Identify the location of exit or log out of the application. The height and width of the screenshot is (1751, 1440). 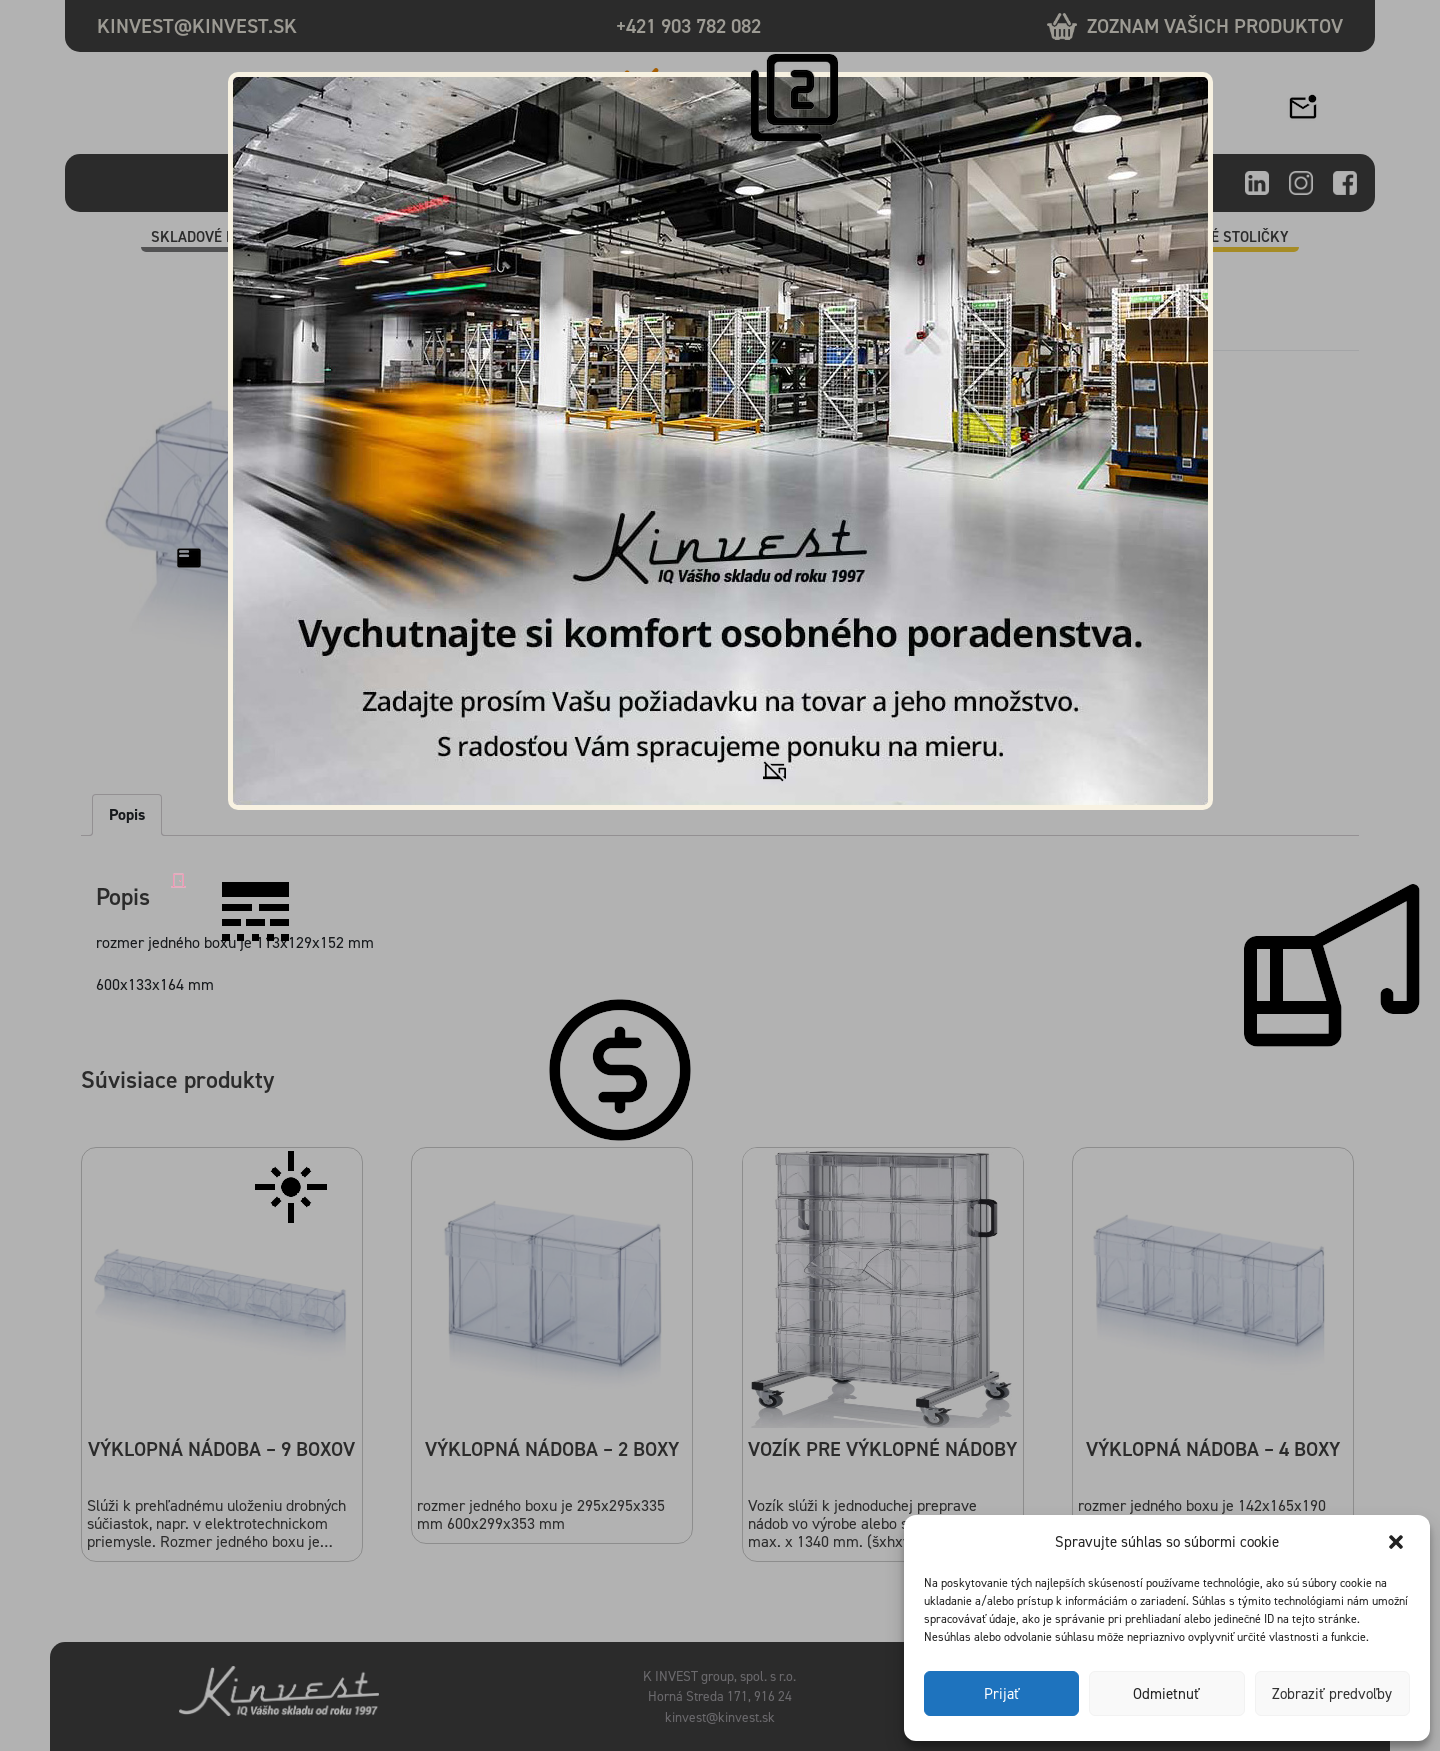
(178, 880).